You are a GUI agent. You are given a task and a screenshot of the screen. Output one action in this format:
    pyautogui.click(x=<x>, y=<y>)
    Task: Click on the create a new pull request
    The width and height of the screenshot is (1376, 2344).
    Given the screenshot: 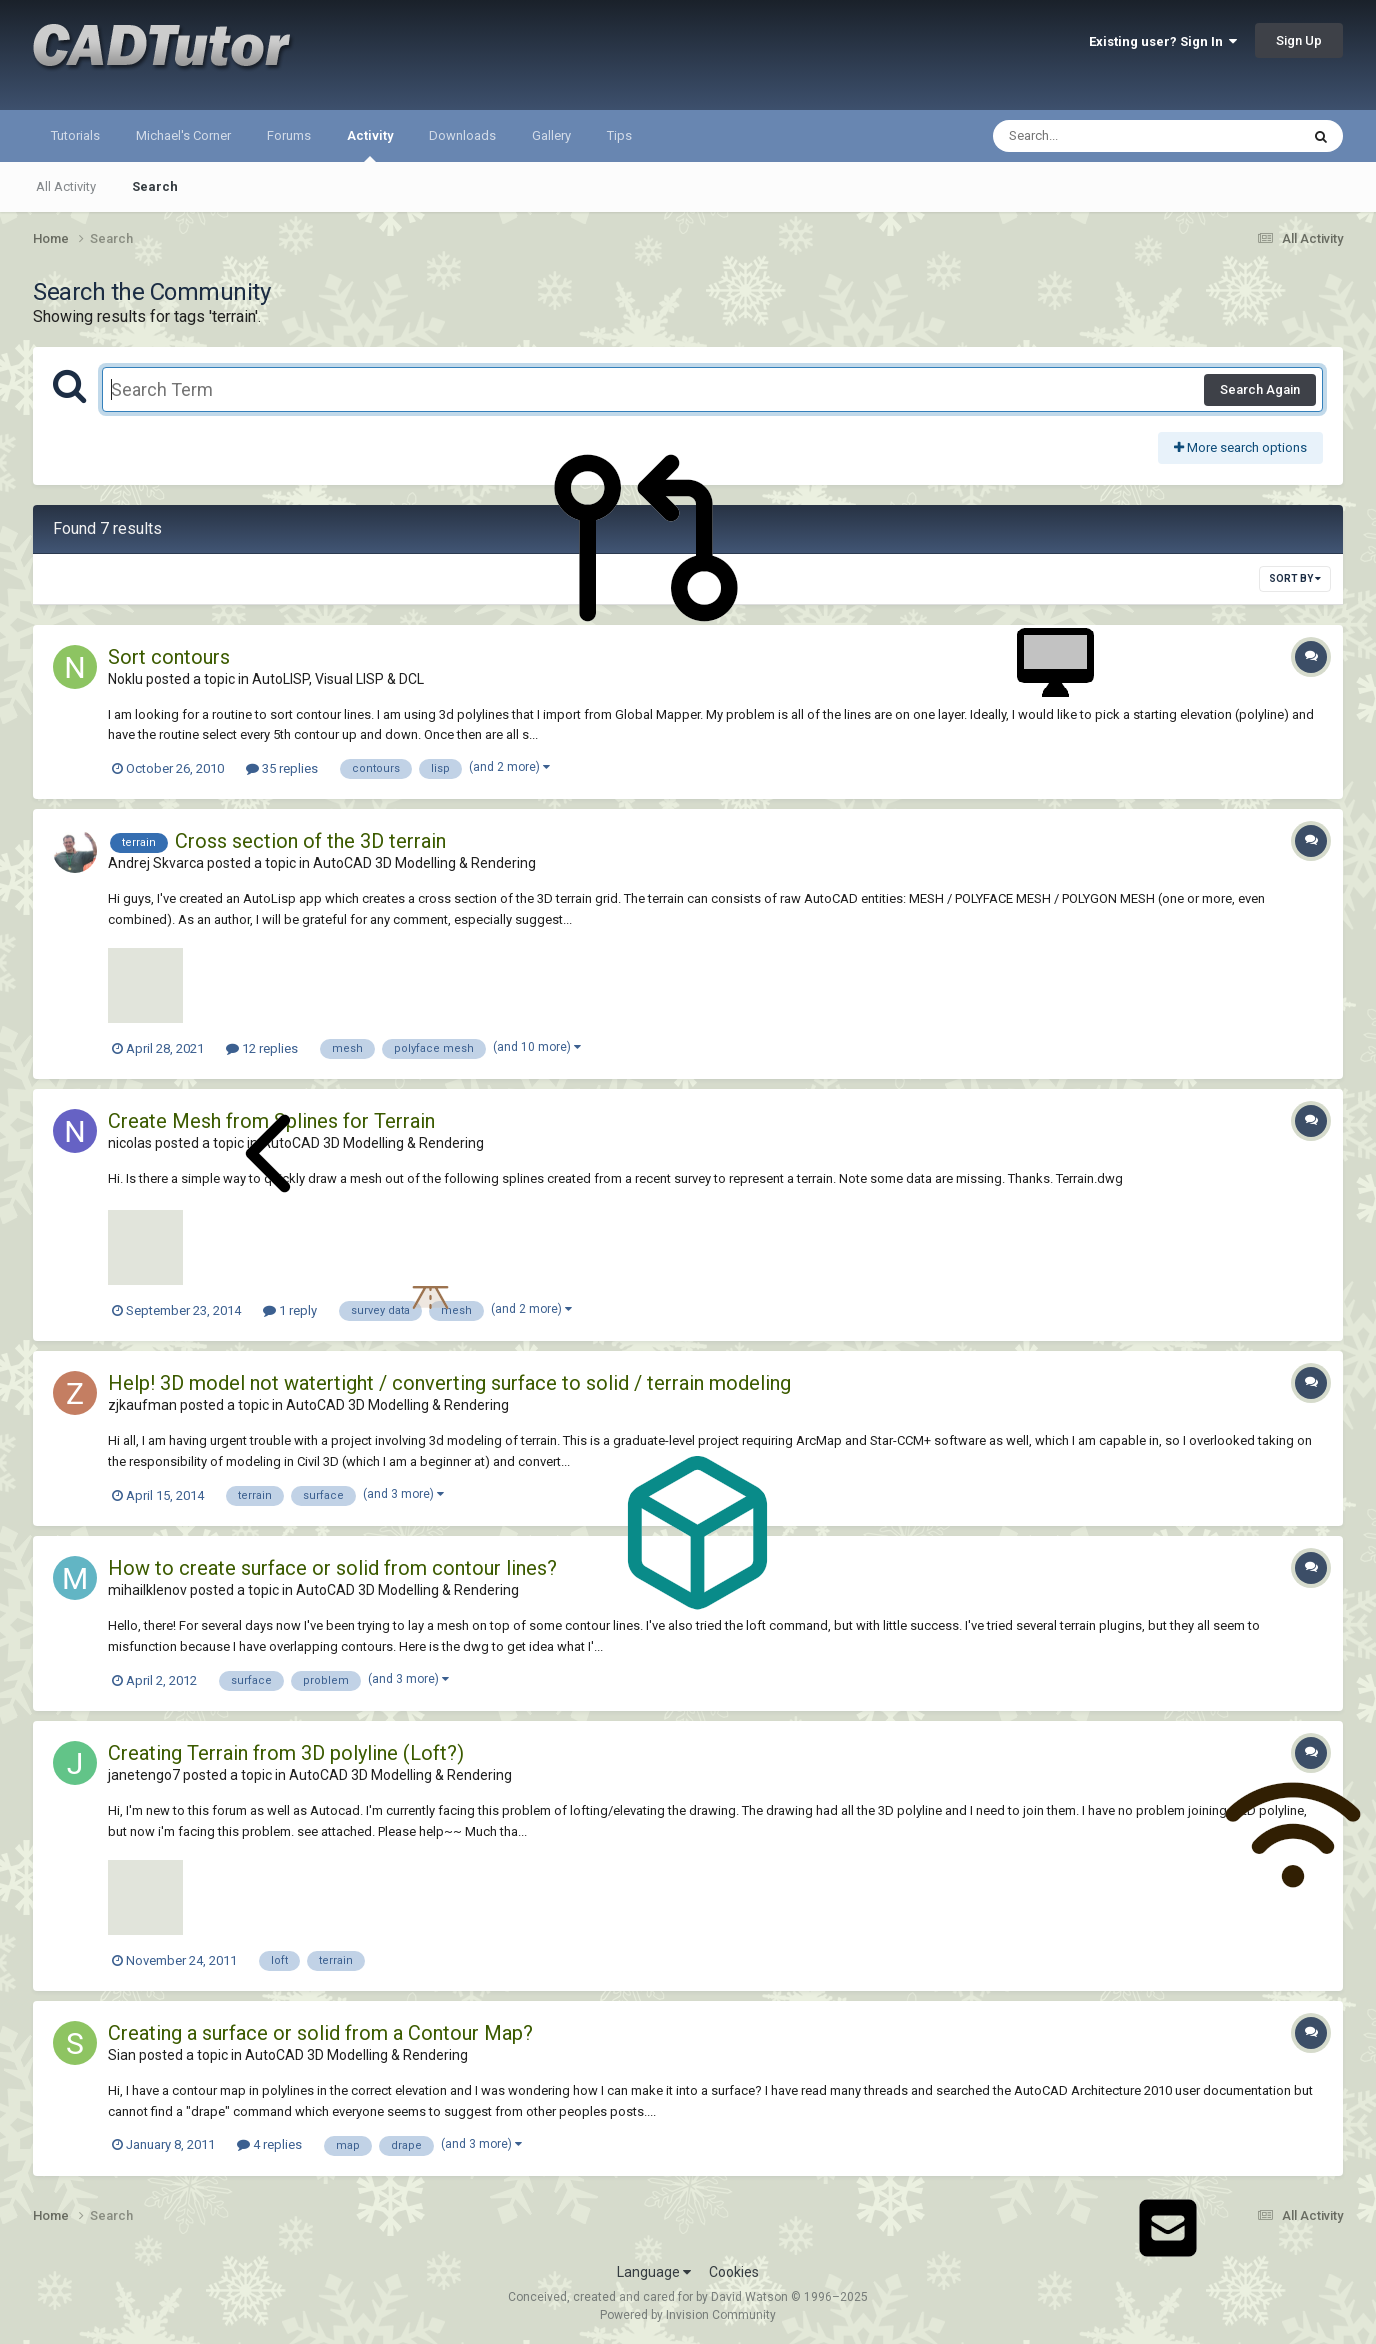 What is the action you would take?
    pyautogui.click(x=646, y=538)
    